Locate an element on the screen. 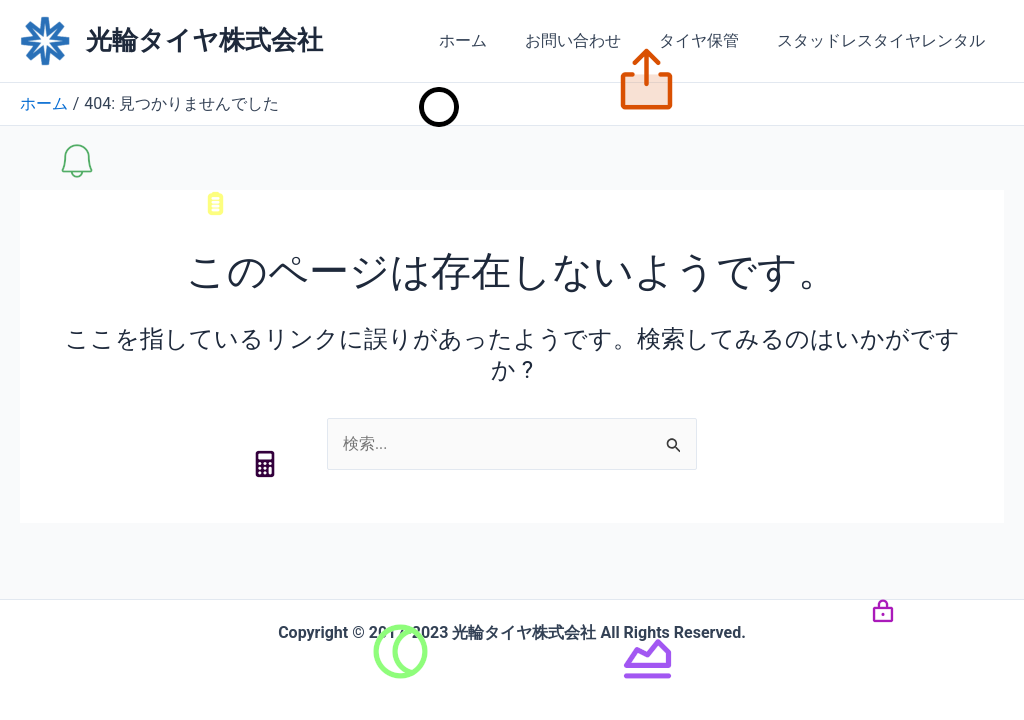 The height and width of the screenshot is (720, 1024). view notifications is located at coordinates (77, 161).